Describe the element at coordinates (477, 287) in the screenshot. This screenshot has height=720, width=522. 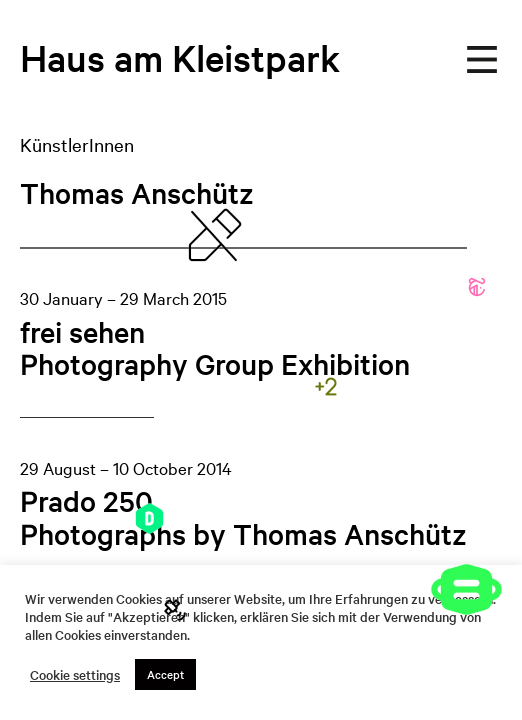
I see `open the New York Times app` at that location.